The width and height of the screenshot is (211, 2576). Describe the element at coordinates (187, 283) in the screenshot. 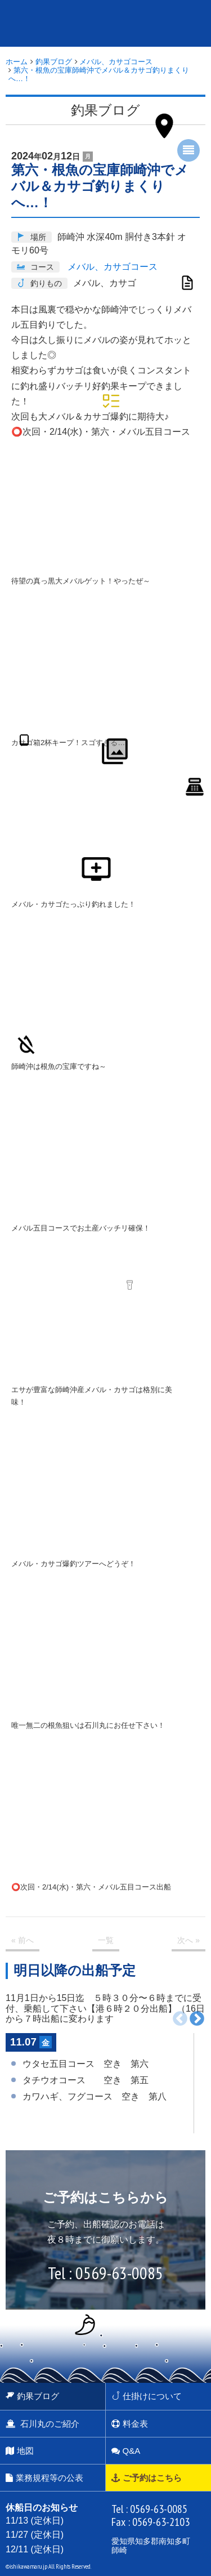

I see `view document details` at that location.